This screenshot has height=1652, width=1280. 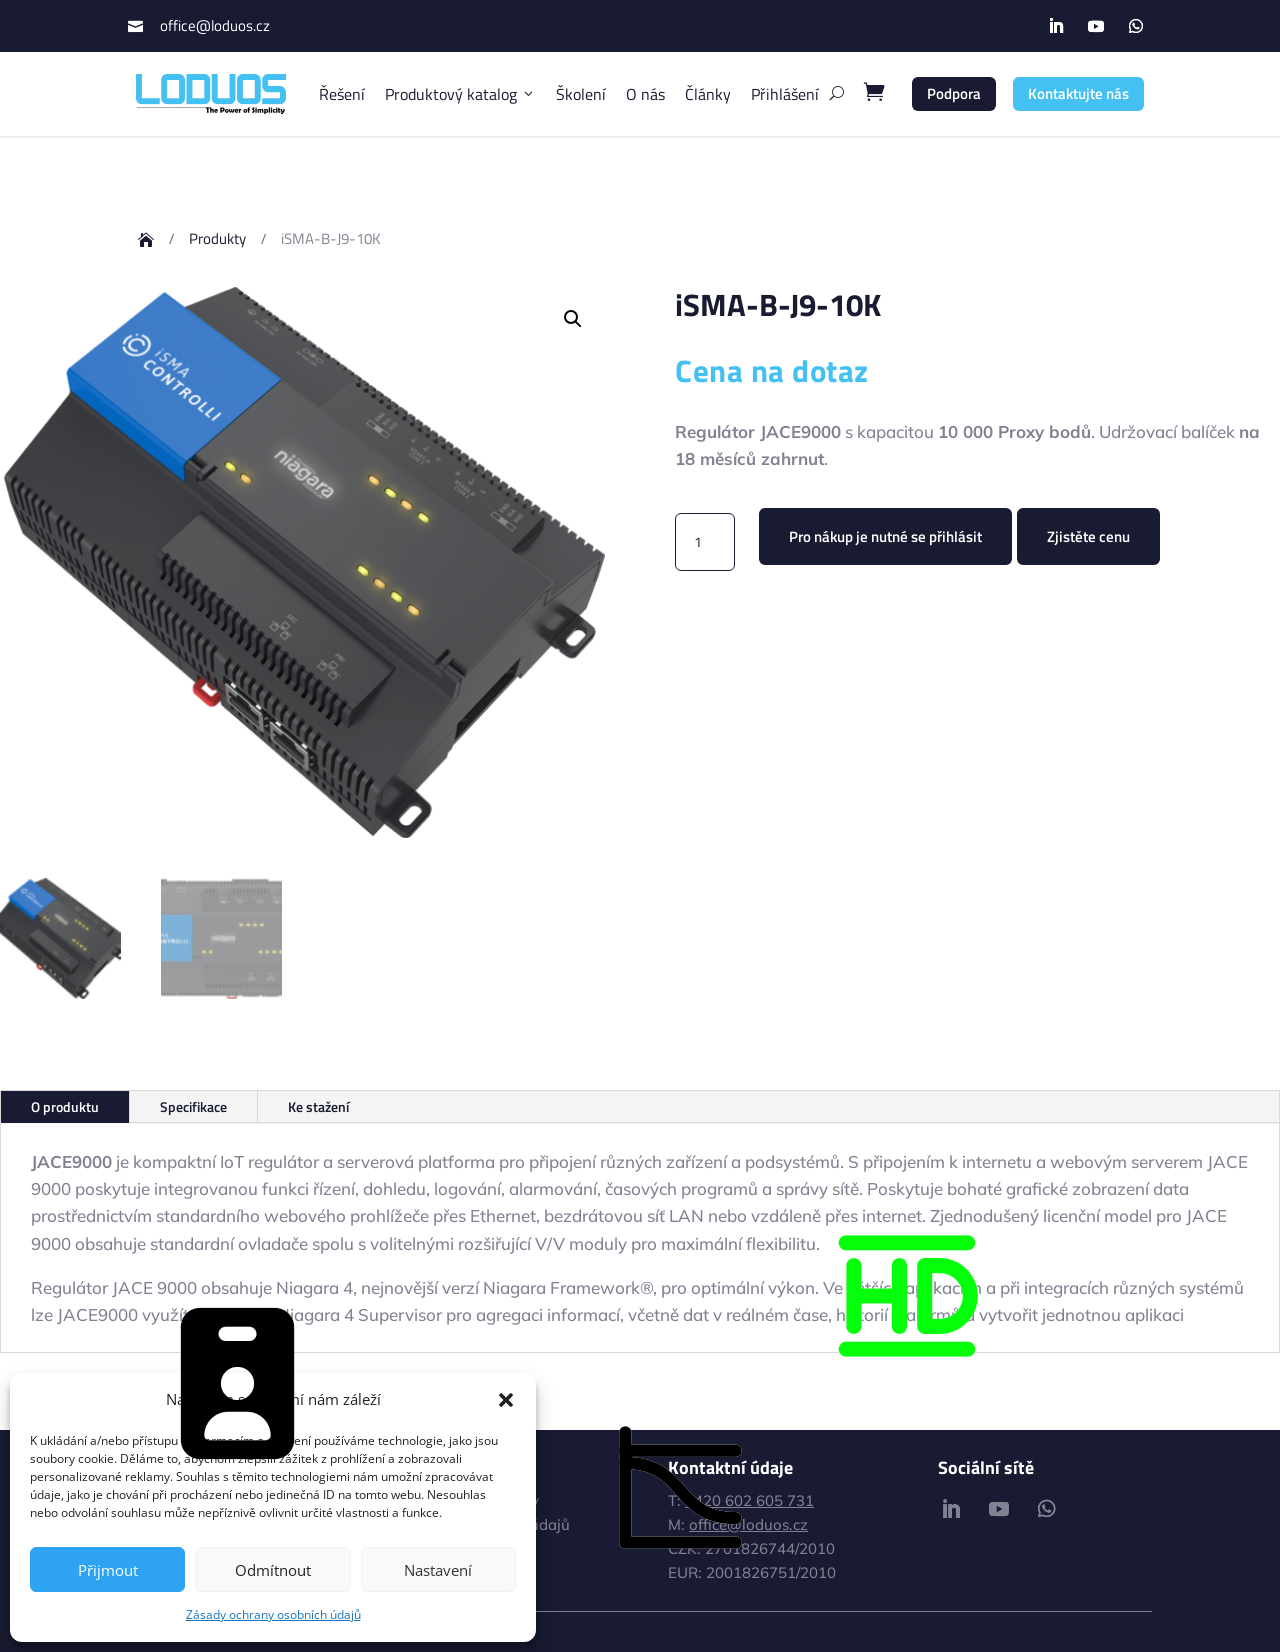 I want to click on indicates high-definition video quality, so click(x=907, y=1296).